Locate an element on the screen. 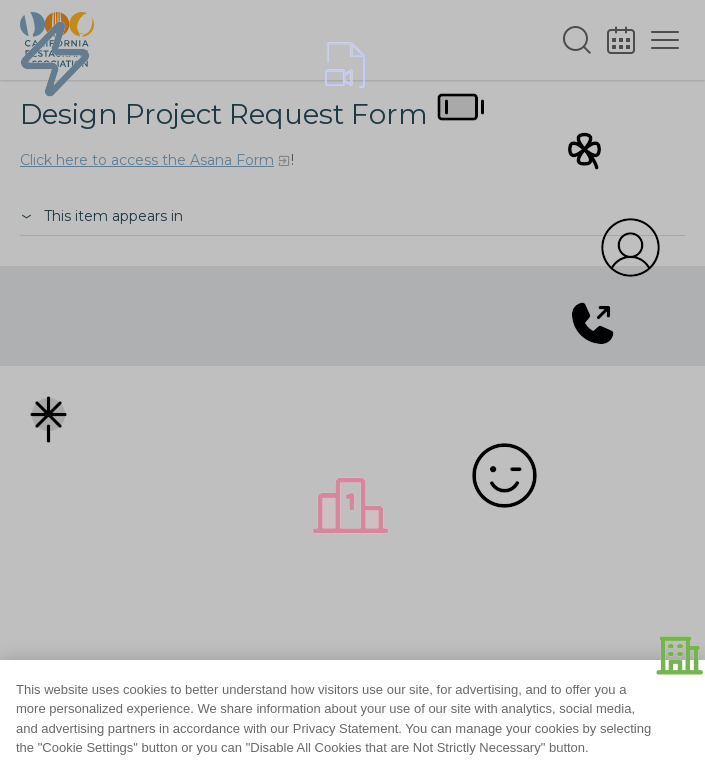  view office or workplace location is located at coordinates (678, 655).